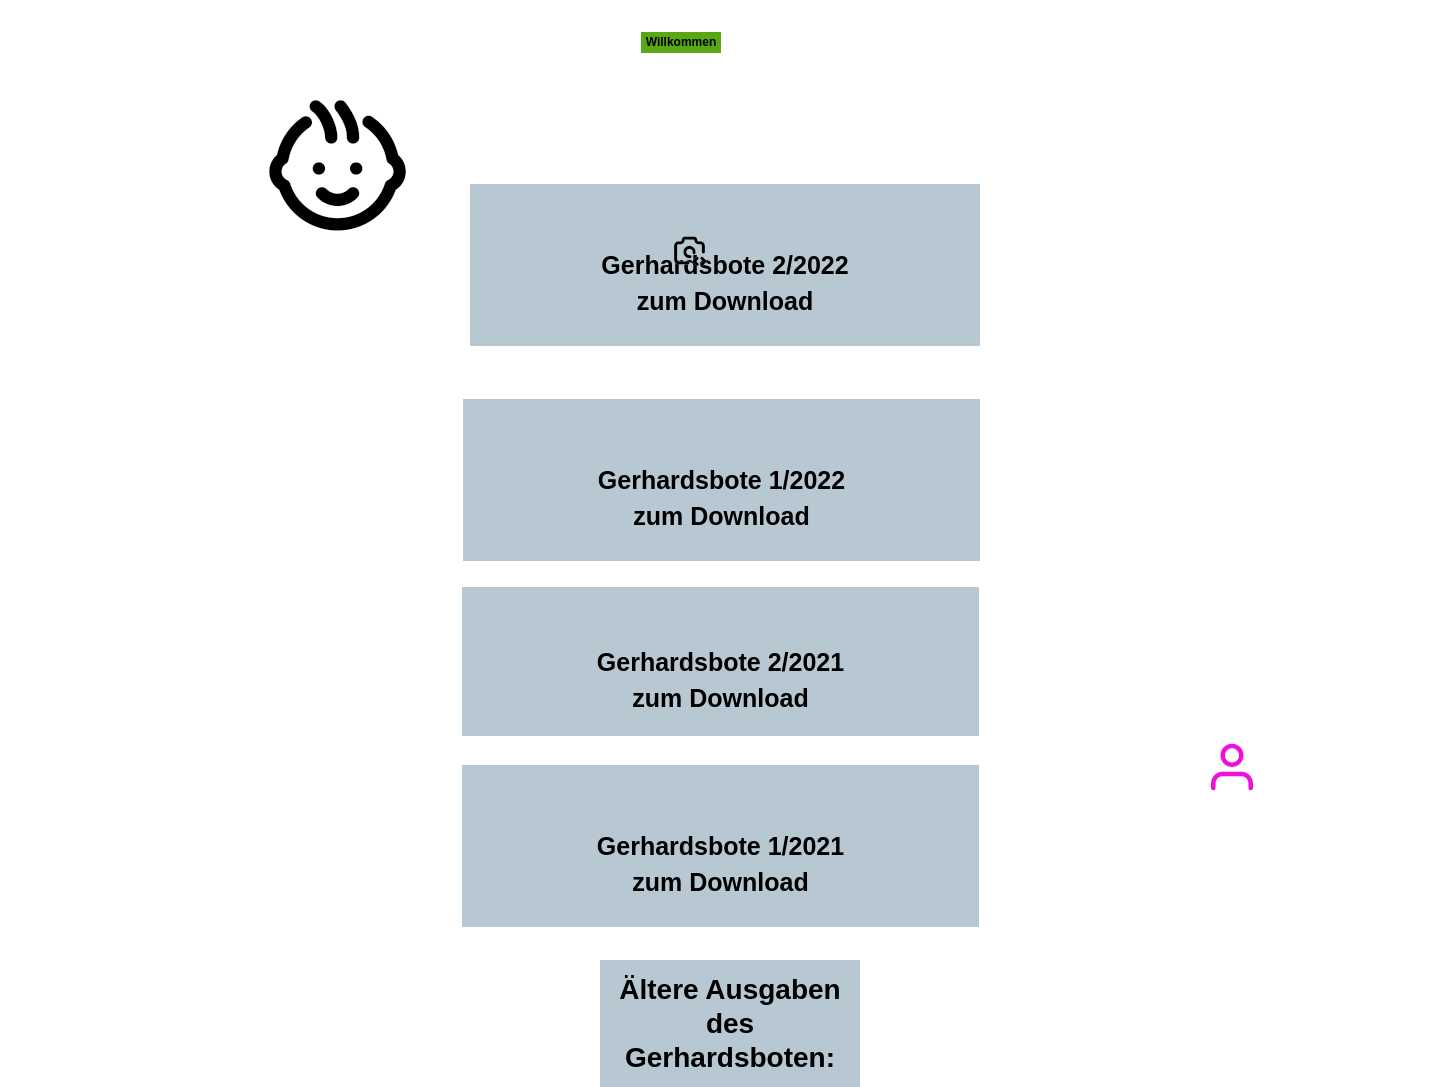  Describe the element at coordinates (1232, 767) in the screenshot. I see `view your profile` at that location.